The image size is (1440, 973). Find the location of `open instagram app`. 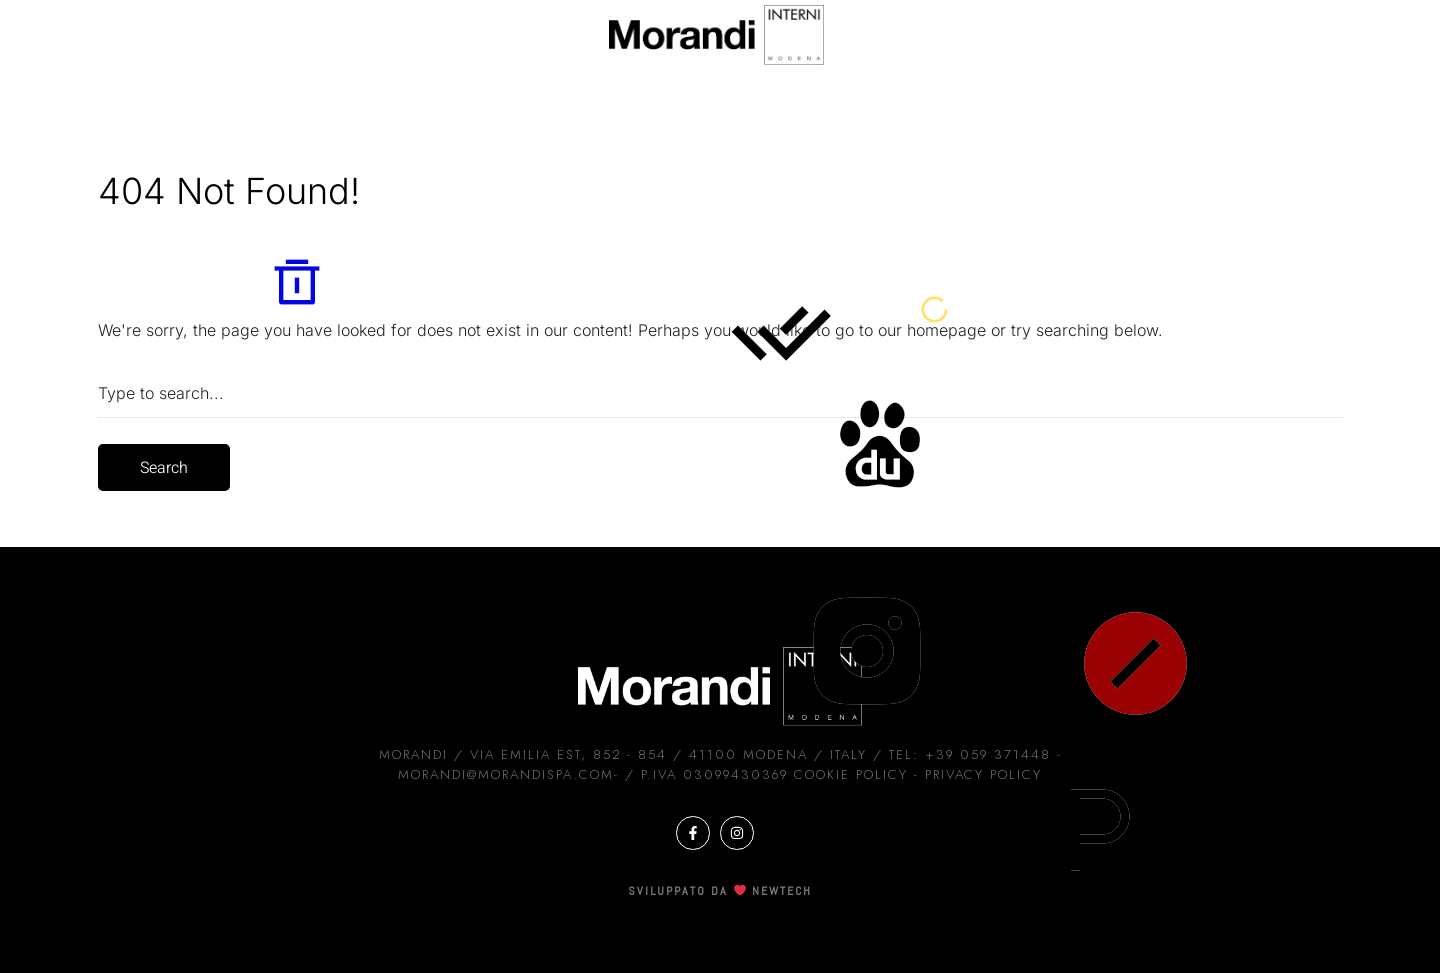

open instagram app is located at coordinates (867, 651).